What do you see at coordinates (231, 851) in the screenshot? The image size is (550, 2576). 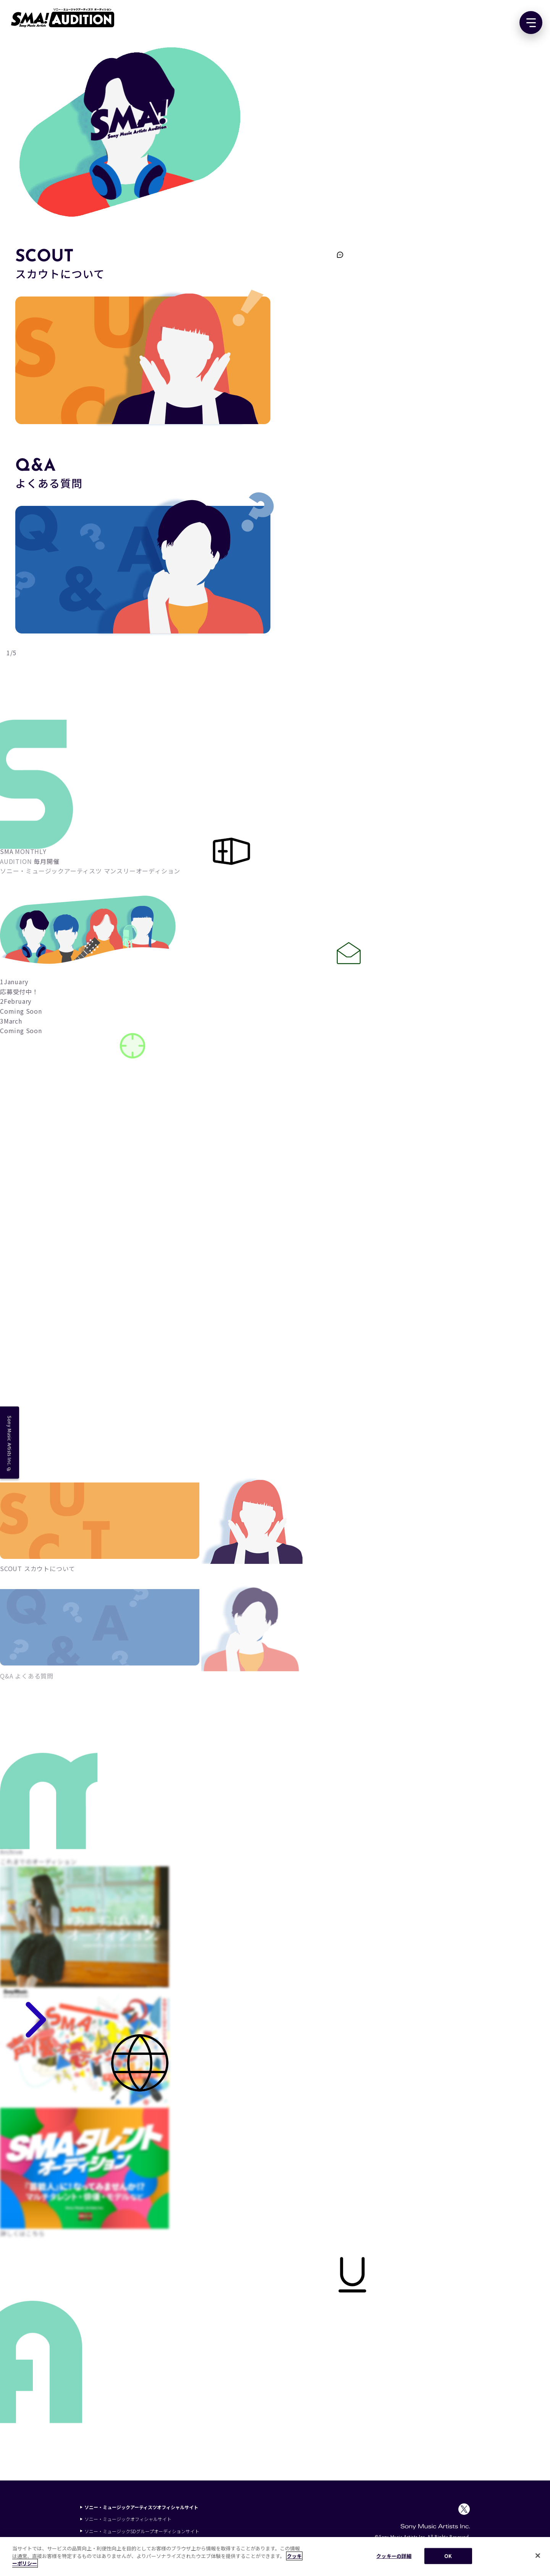 I see `view shipping or freight details` at bounding box center [231, 851].